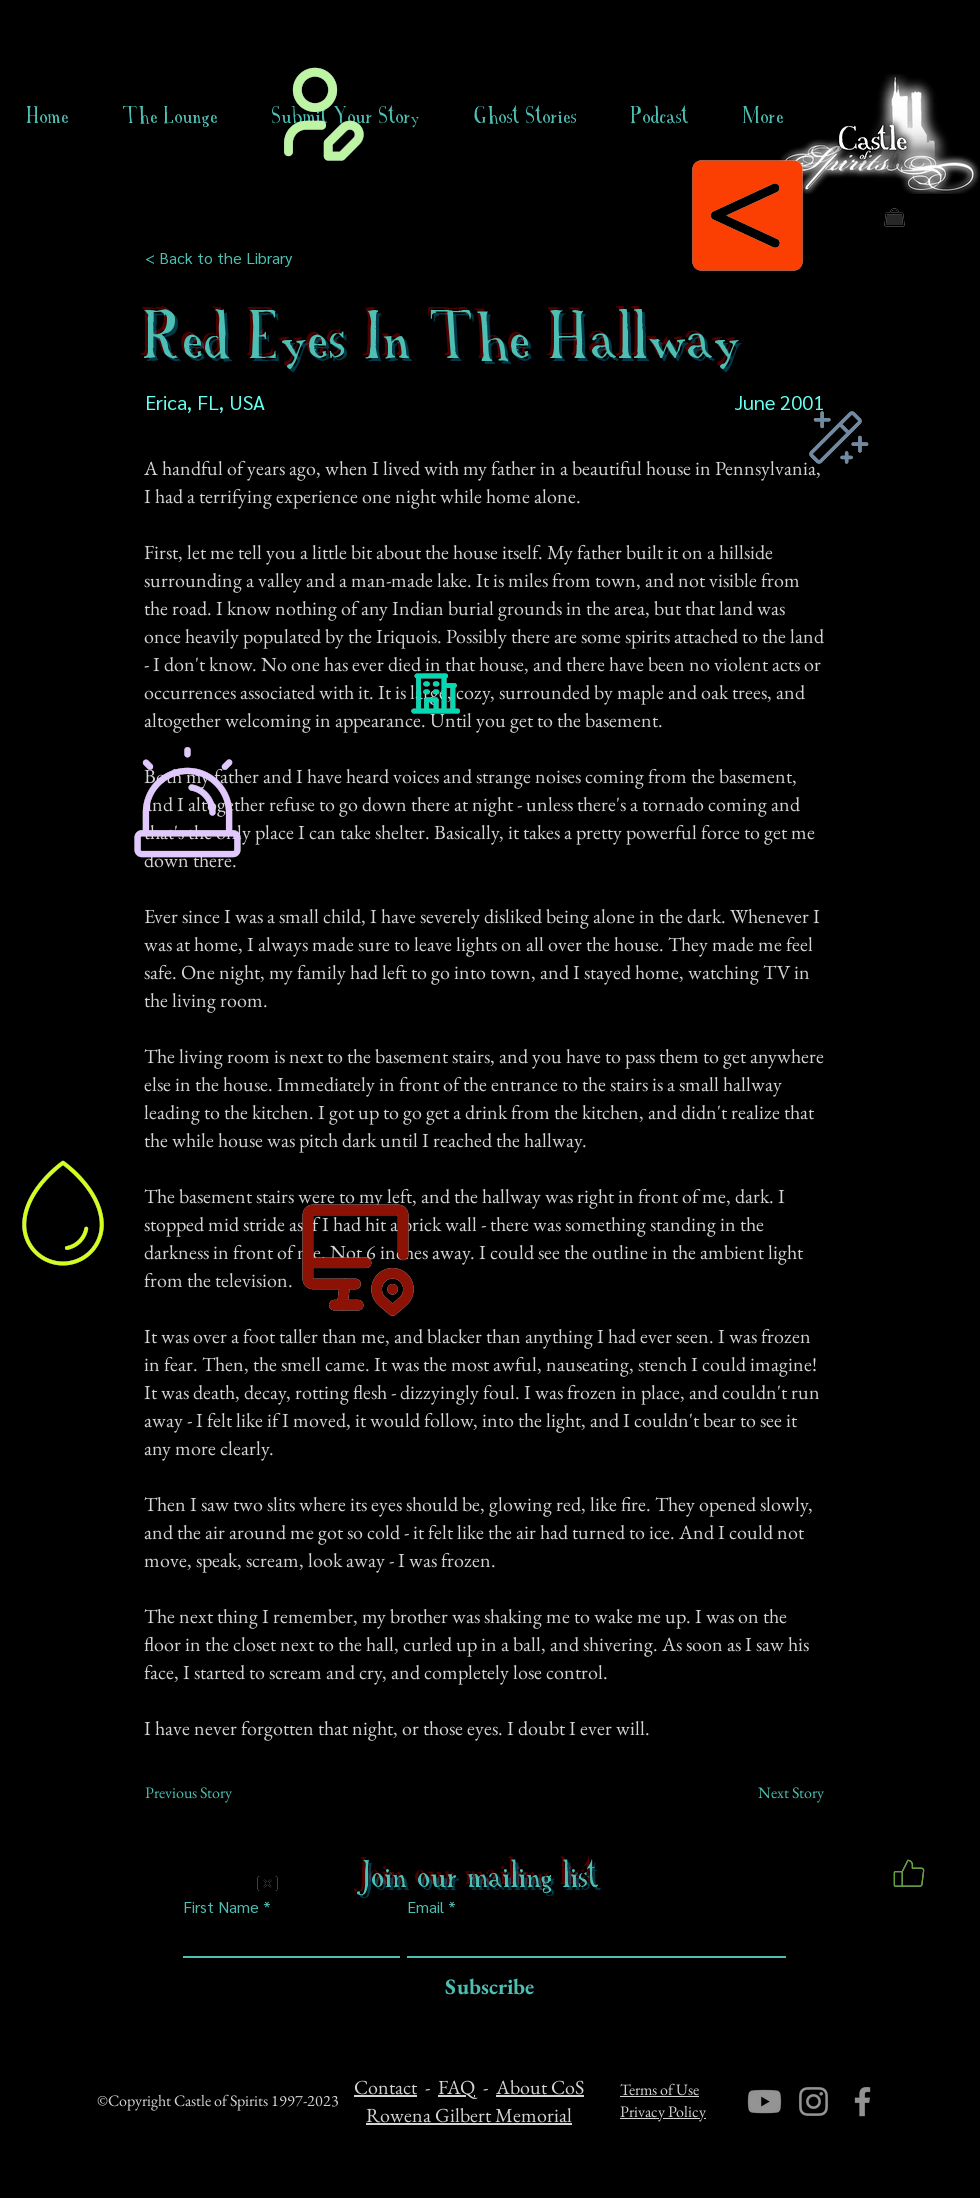 This screenshot has width=980, height=2198. I want to click on navigate to previous item or page, so click(747, 215).